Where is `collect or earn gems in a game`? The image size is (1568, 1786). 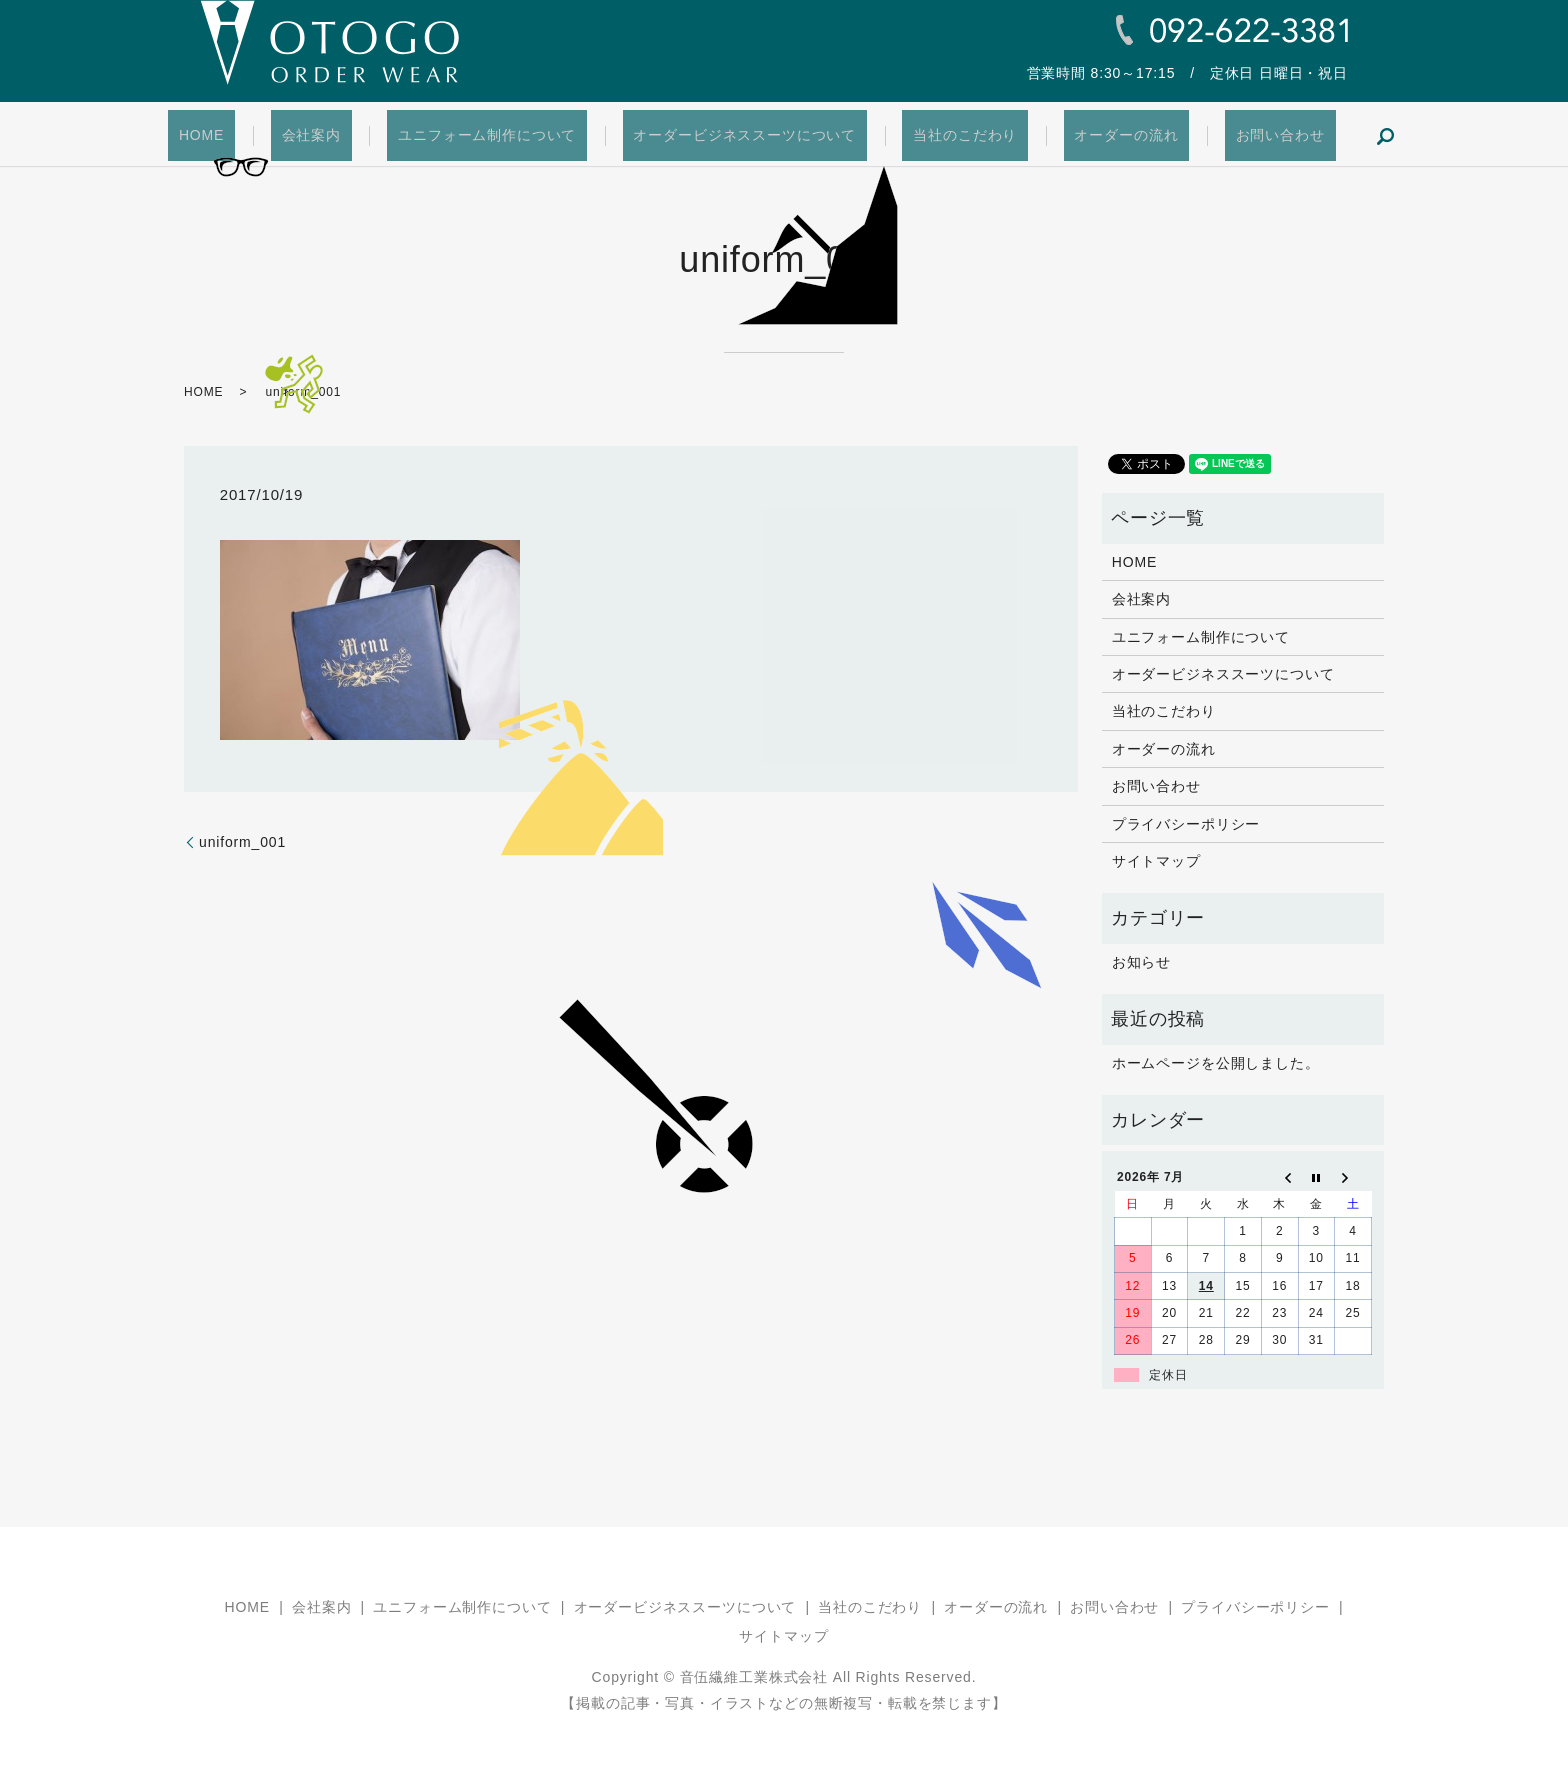 collect or earn gems in a game is located at coordinates (986, 934).